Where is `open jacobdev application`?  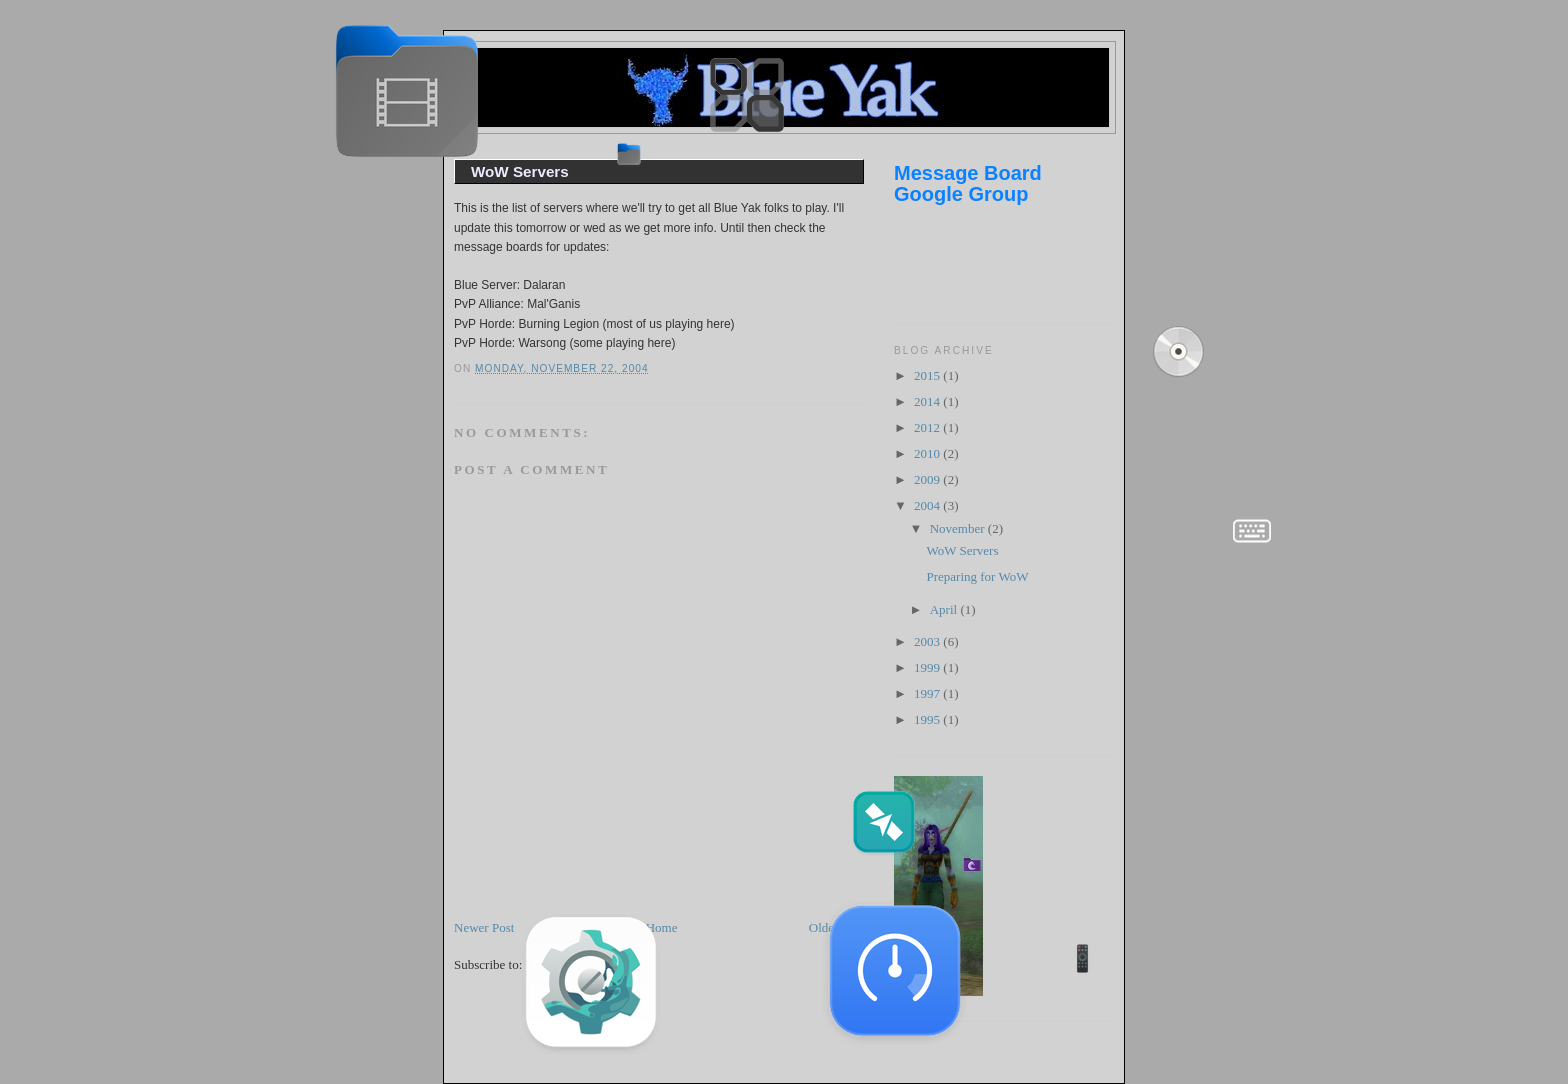 open jacobdev application is located at coordinates (591, 982).